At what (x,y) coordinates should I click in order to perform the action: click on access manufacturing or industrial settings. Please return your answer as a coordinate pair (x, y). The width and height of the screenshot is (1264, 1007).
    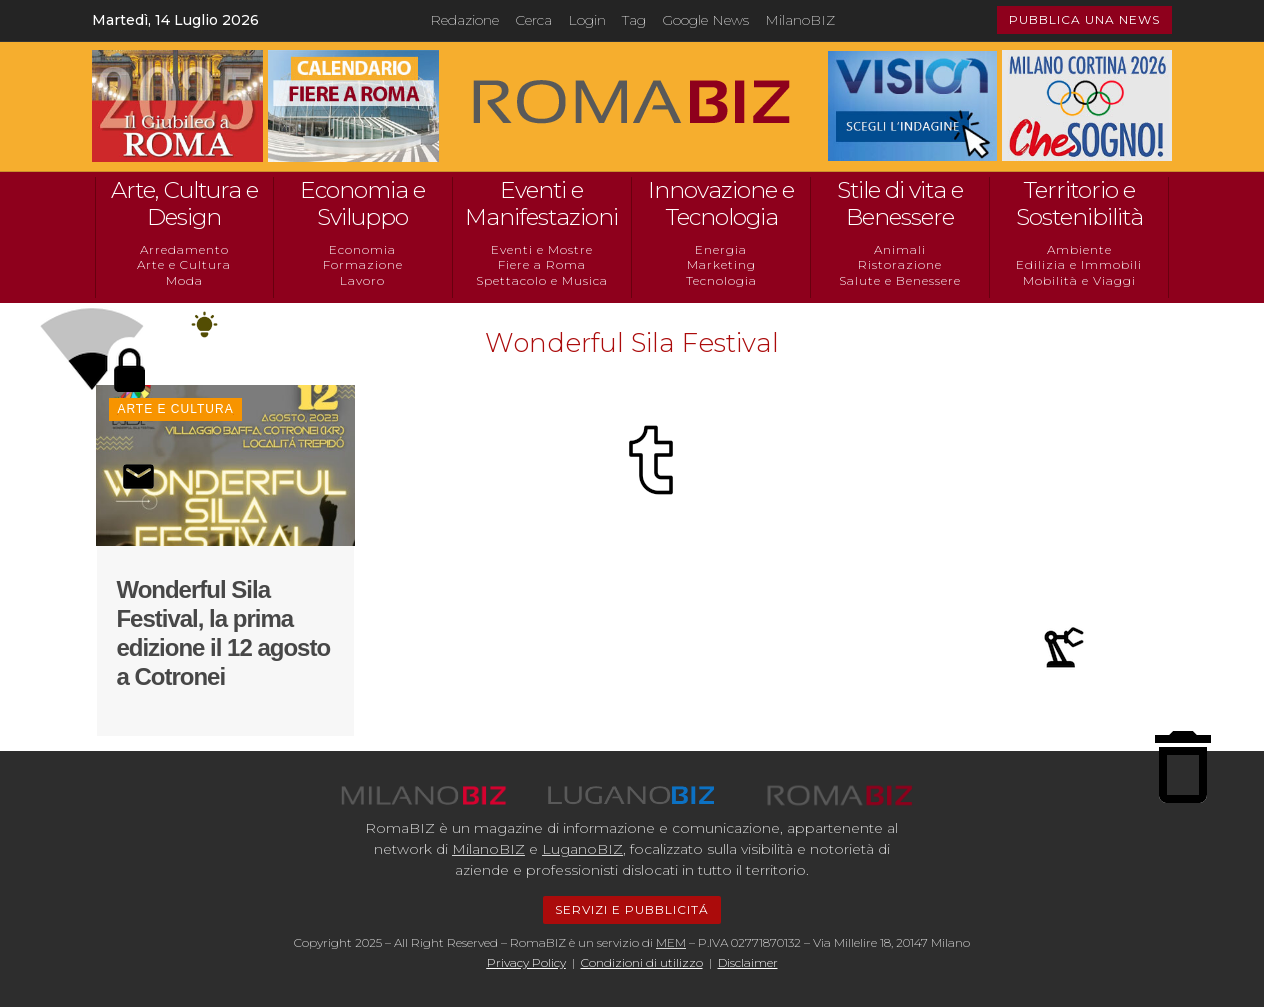
    Looking at the image, I should click on (1064, 648).